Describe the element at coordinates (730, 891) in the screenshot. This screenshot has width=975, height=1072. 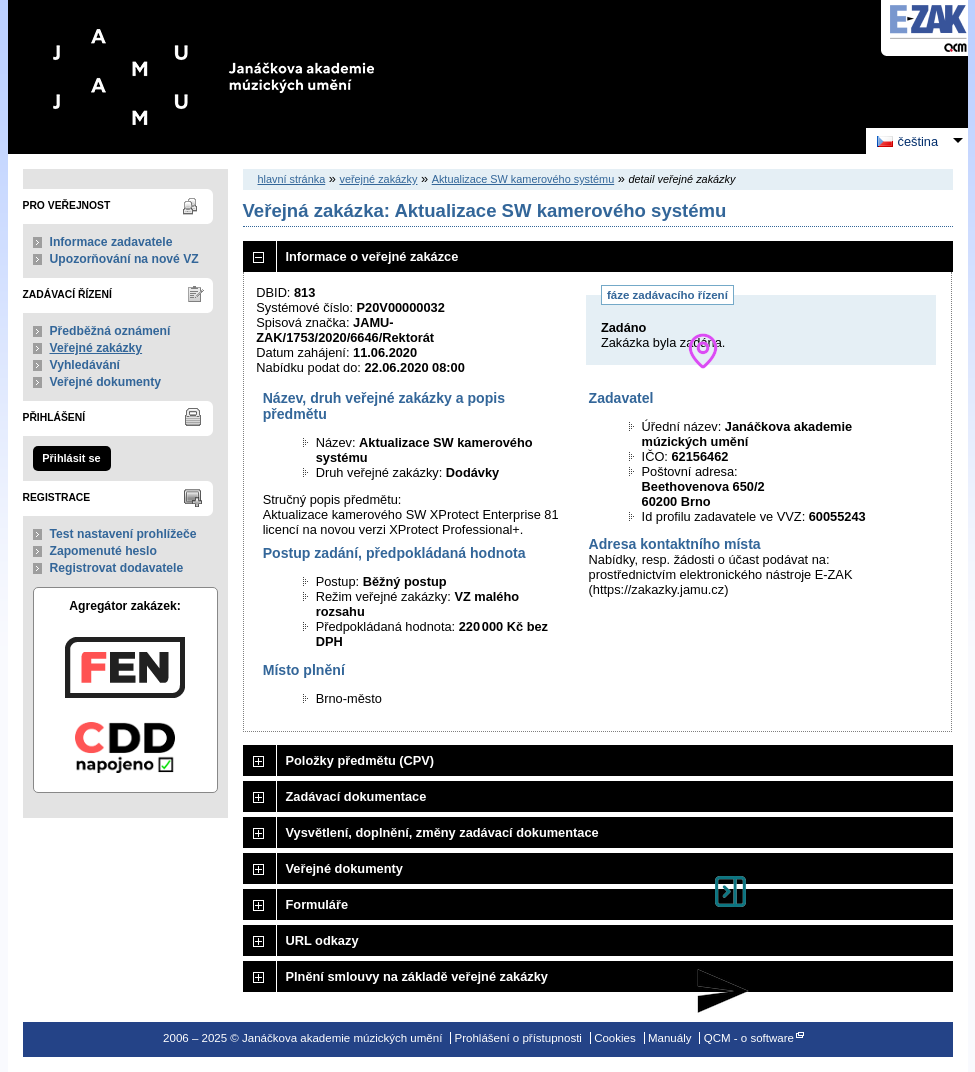
I see `close the right side panel` at that location.